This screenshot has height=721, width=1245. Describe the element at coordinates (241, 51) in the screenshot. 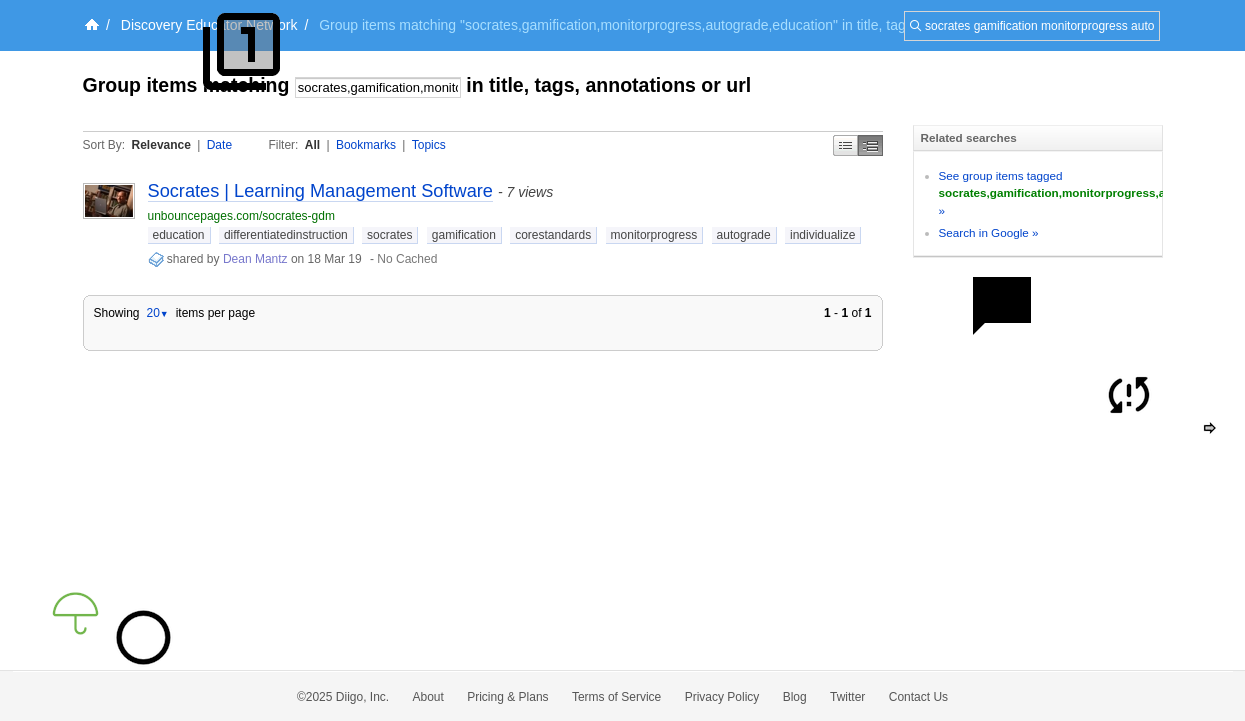

I see `indicates first item in a numbered sequence` at that location.